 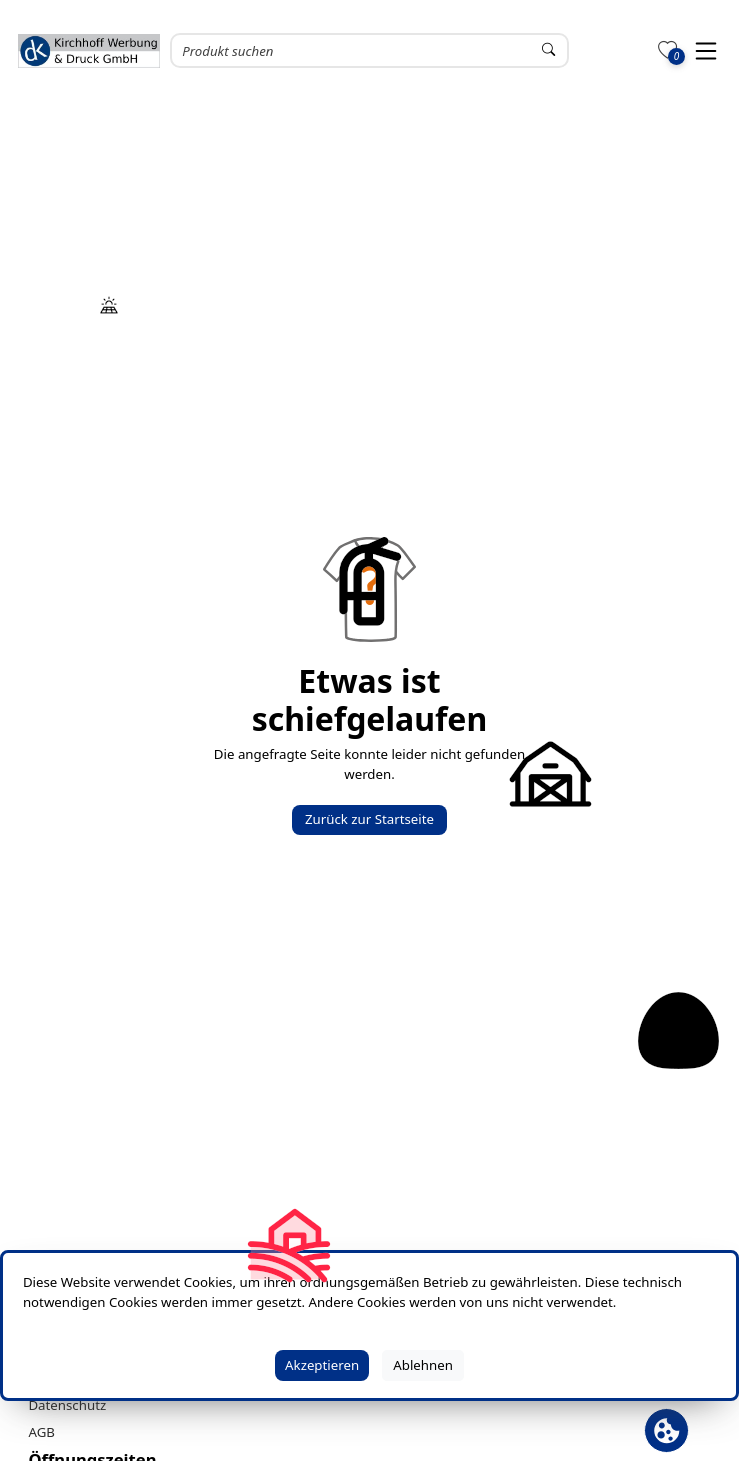 What do you see at coordinates (109, 306) in the screenshot?
I see `view solar energy or panel status` at bounding box center [109, 306].